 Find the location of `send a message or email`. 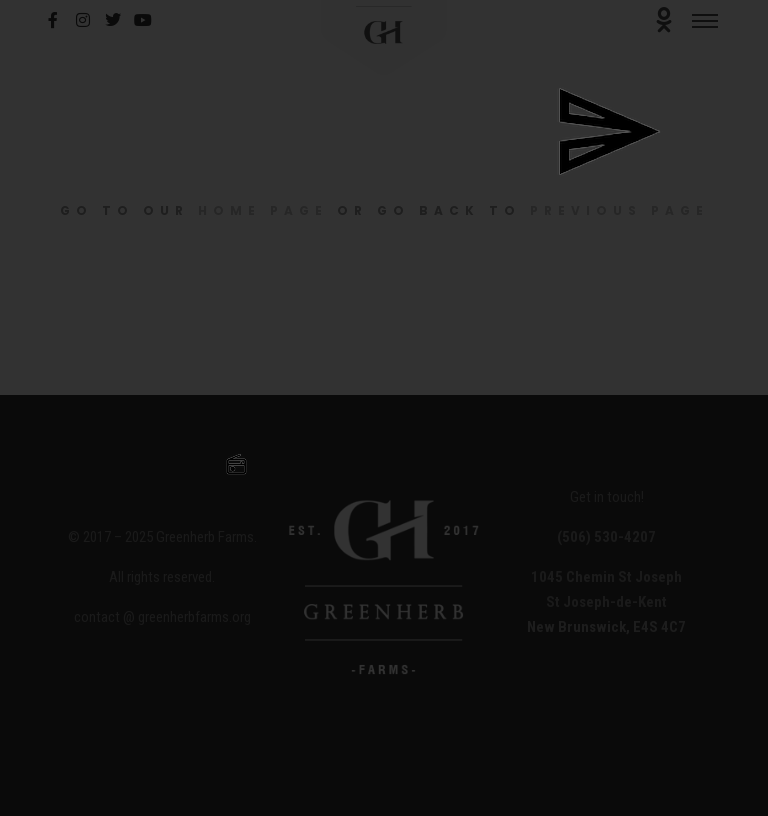

send a message or email is located at coordinates (607, 131).